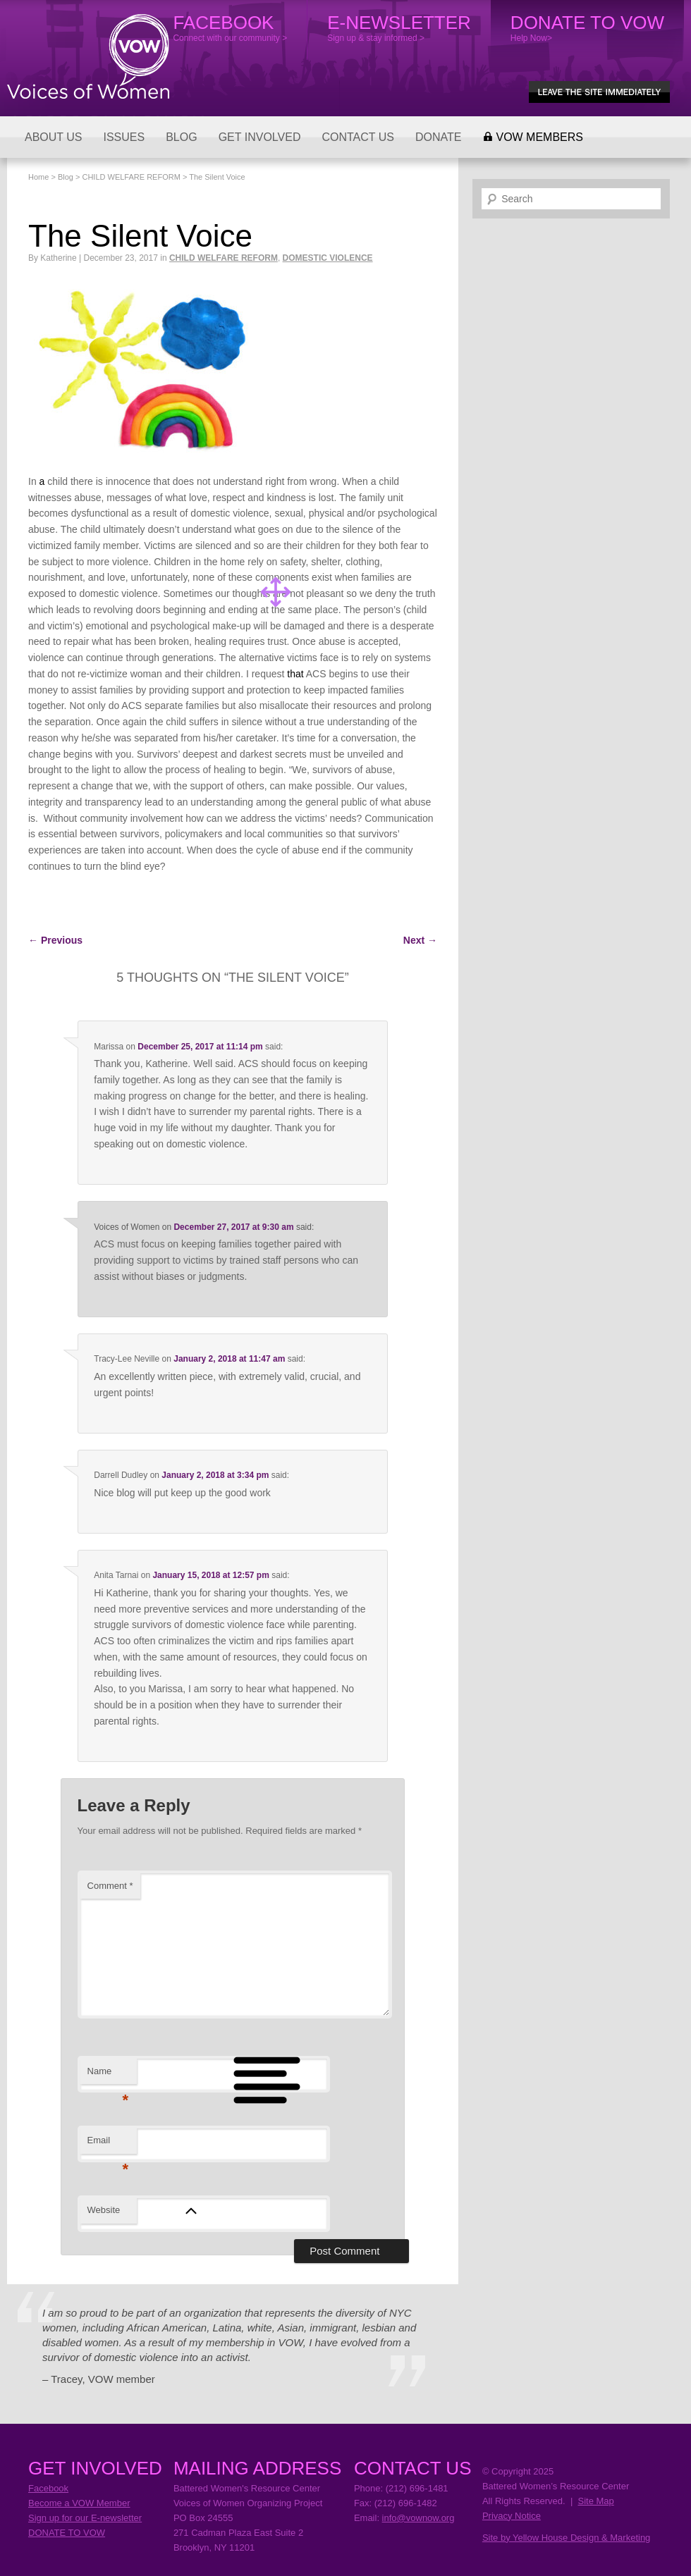 This screenshot has width=691, height=2576. Describe the element at coordinates (276, 592) in the screenshot. I see `move or reposition an element` at that location.